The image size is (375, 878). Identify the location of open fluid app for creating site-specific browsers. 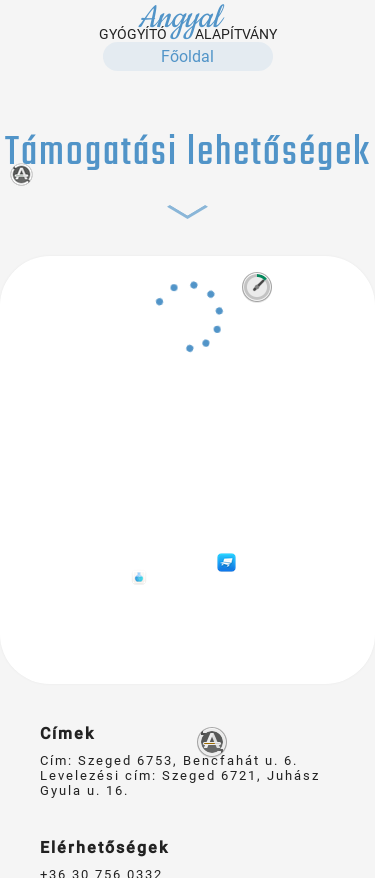
(139, 577).